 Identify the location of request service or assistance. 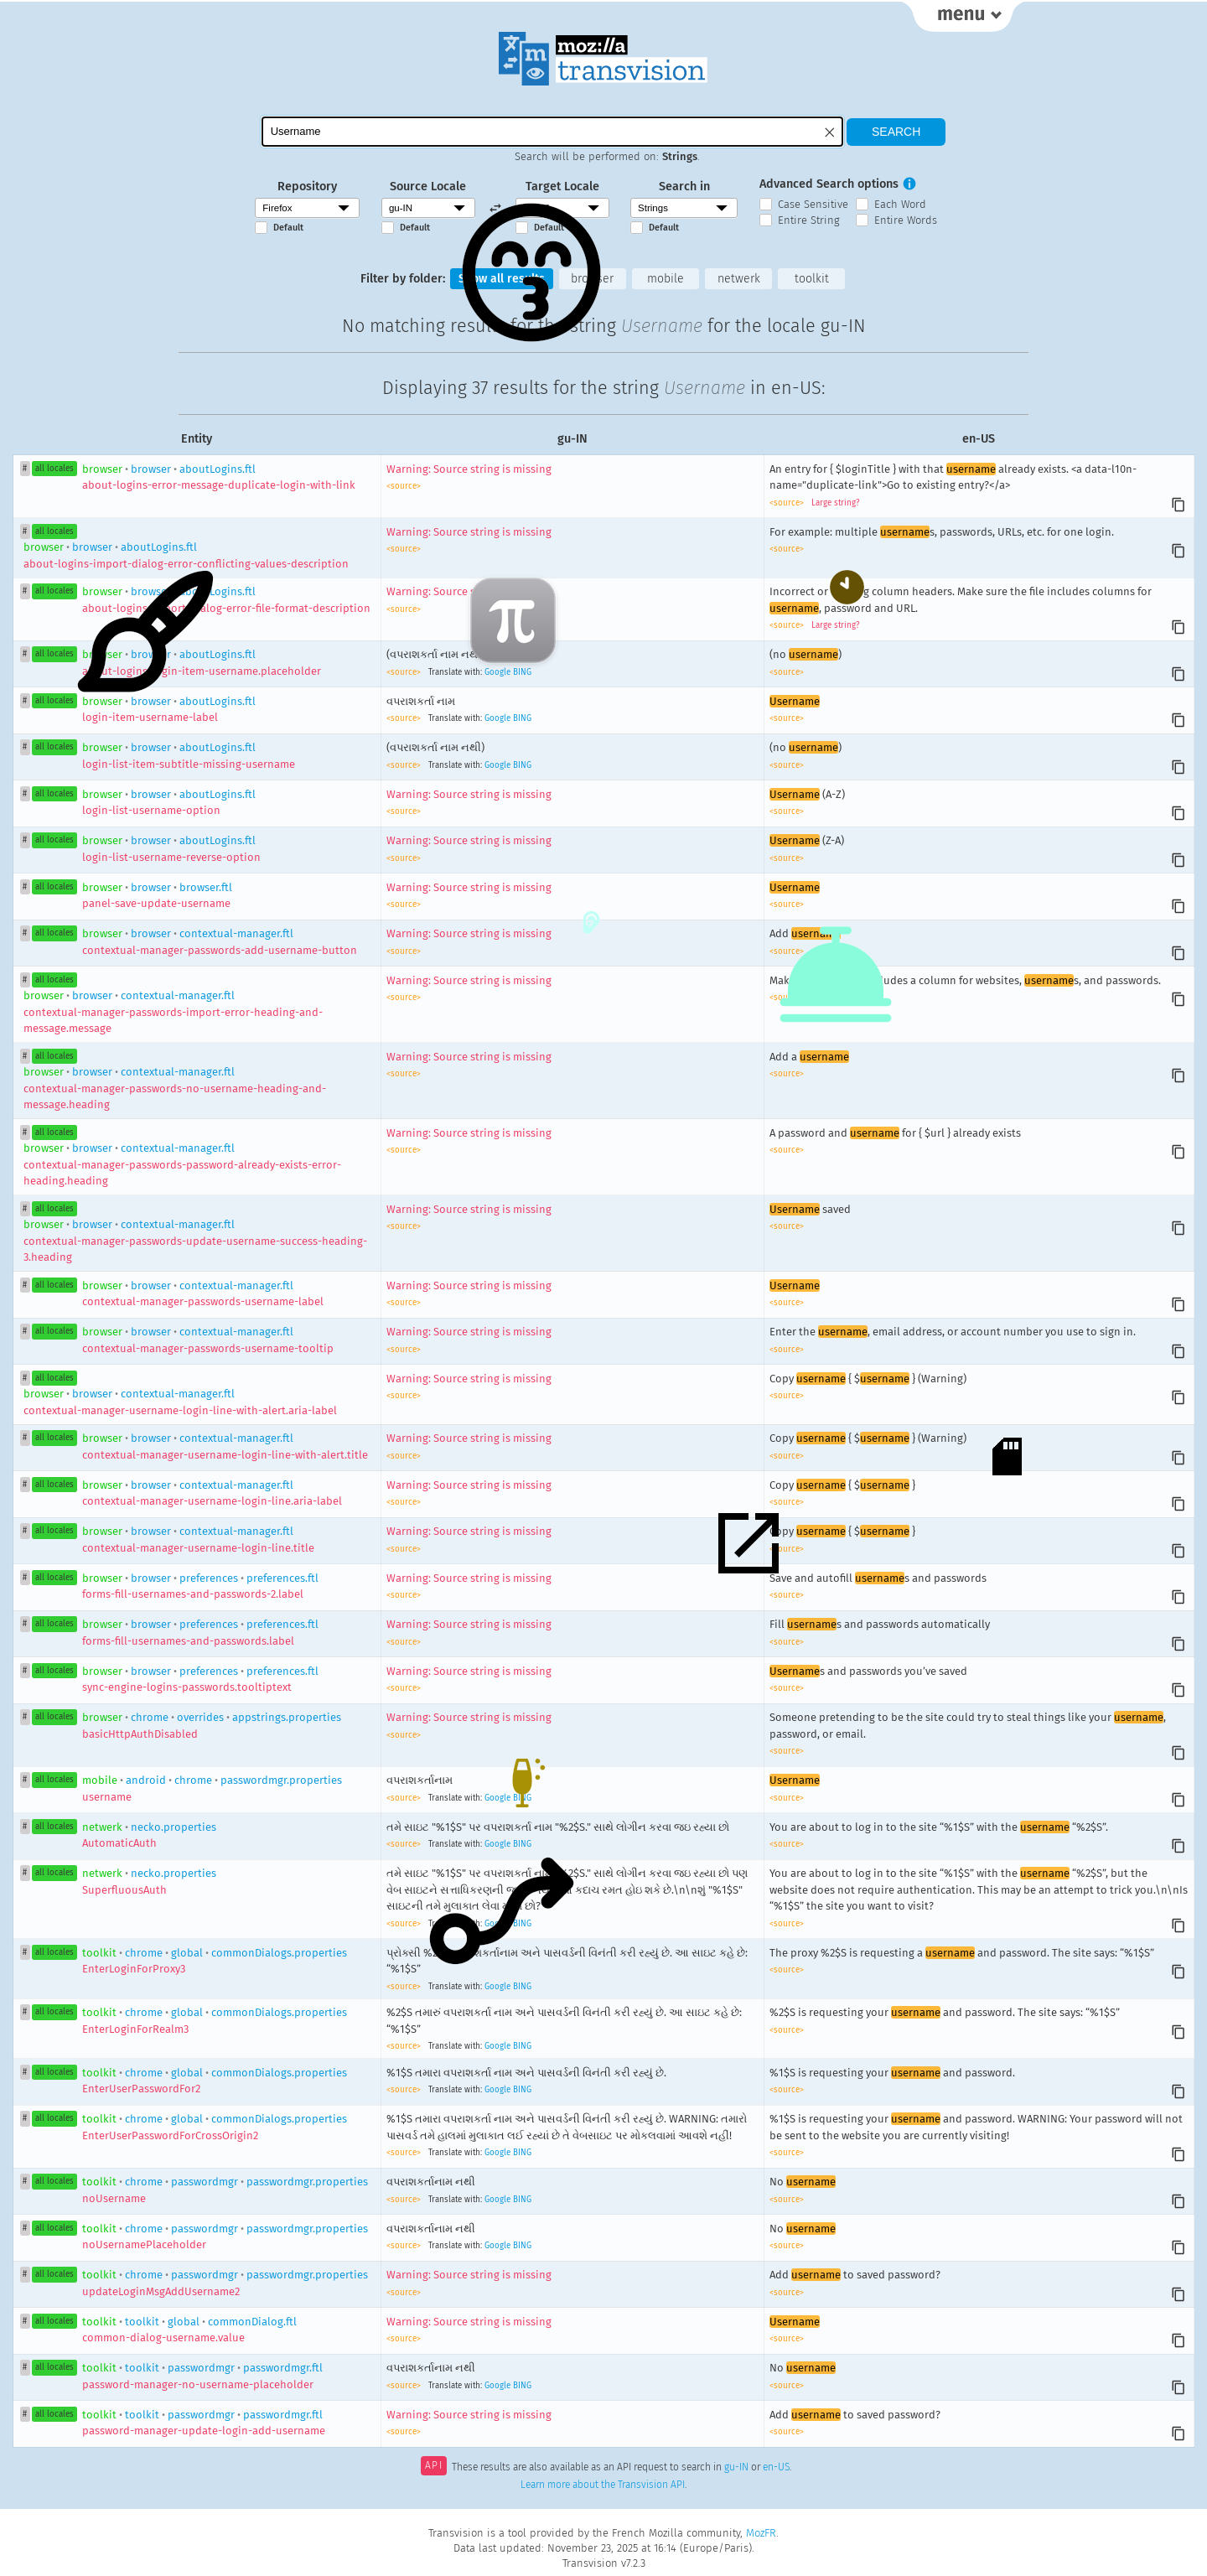
(836, 978).